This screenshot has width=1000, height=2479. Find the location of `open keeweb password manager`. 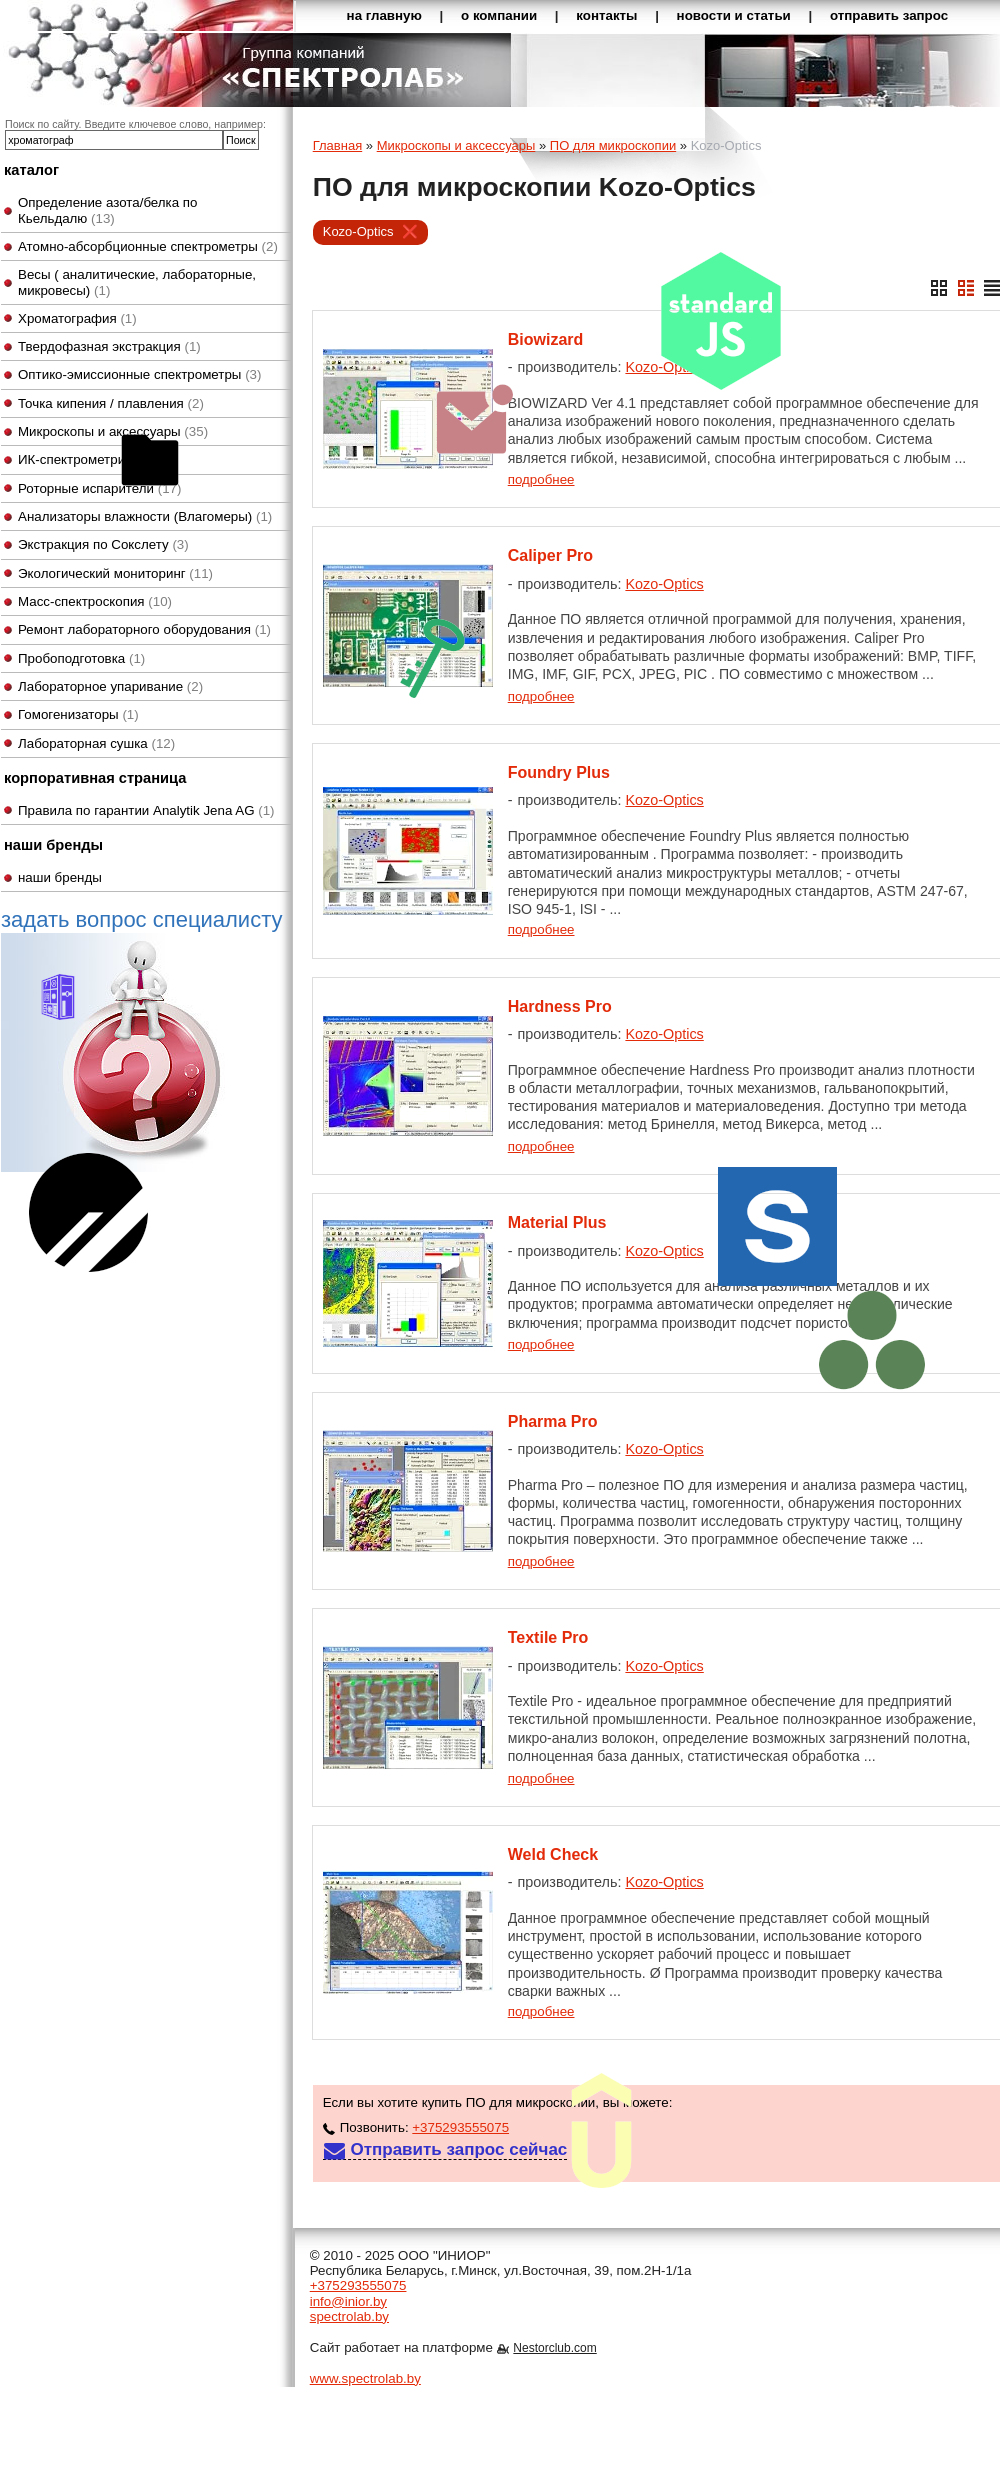

open keeweb password manager is located at coordinates (432, 658).